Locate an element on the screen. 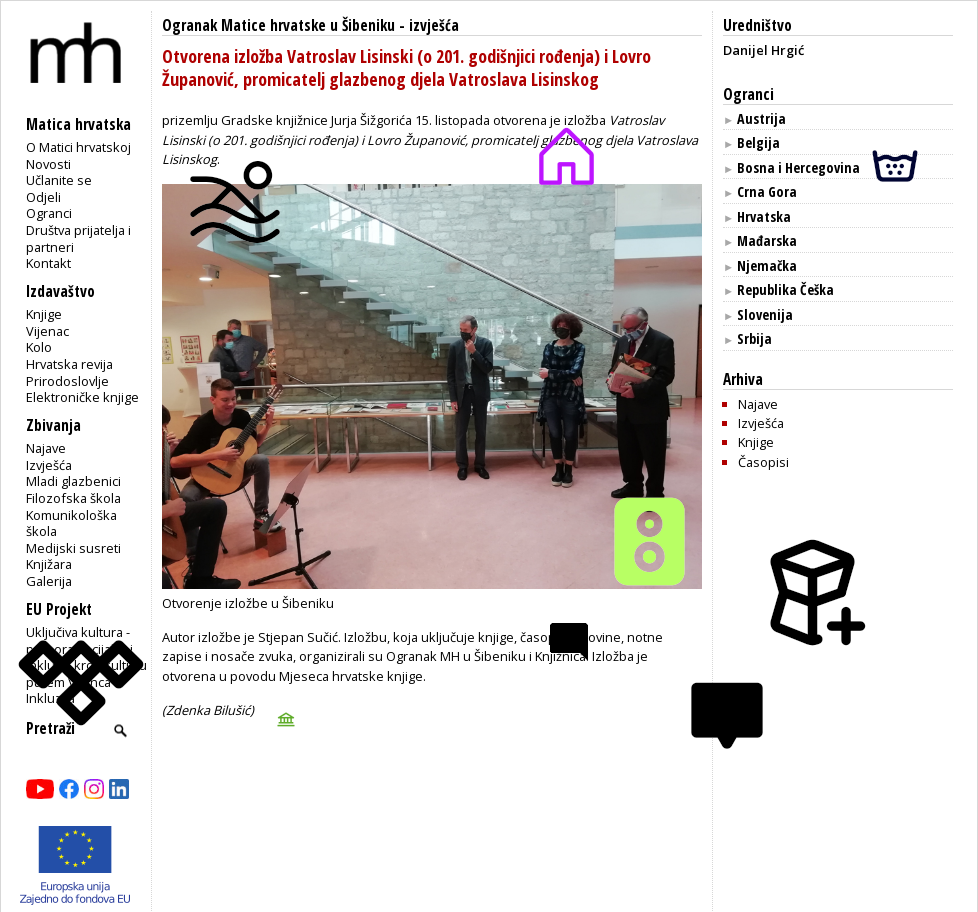 The width and height of the screenshot is (978, 912). adjust speaker or audio output settings is located at coordinates (649, 541).